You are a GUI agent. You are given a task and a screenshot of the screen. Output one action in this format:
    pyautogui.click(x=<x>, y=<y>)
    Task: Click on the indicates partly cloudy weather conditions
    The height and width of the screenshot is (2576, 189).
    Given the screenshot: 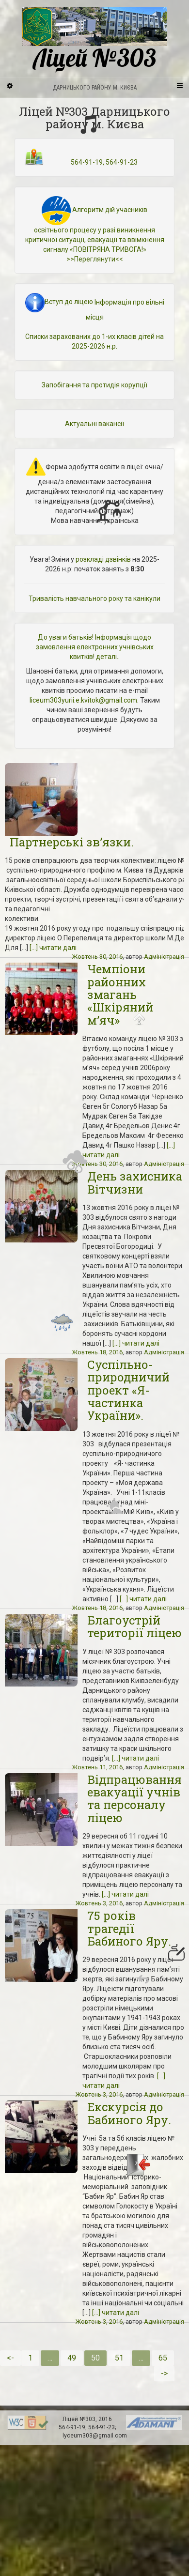 What is the action you would take?
    pyautogui.click(x=114, y=1506)
    